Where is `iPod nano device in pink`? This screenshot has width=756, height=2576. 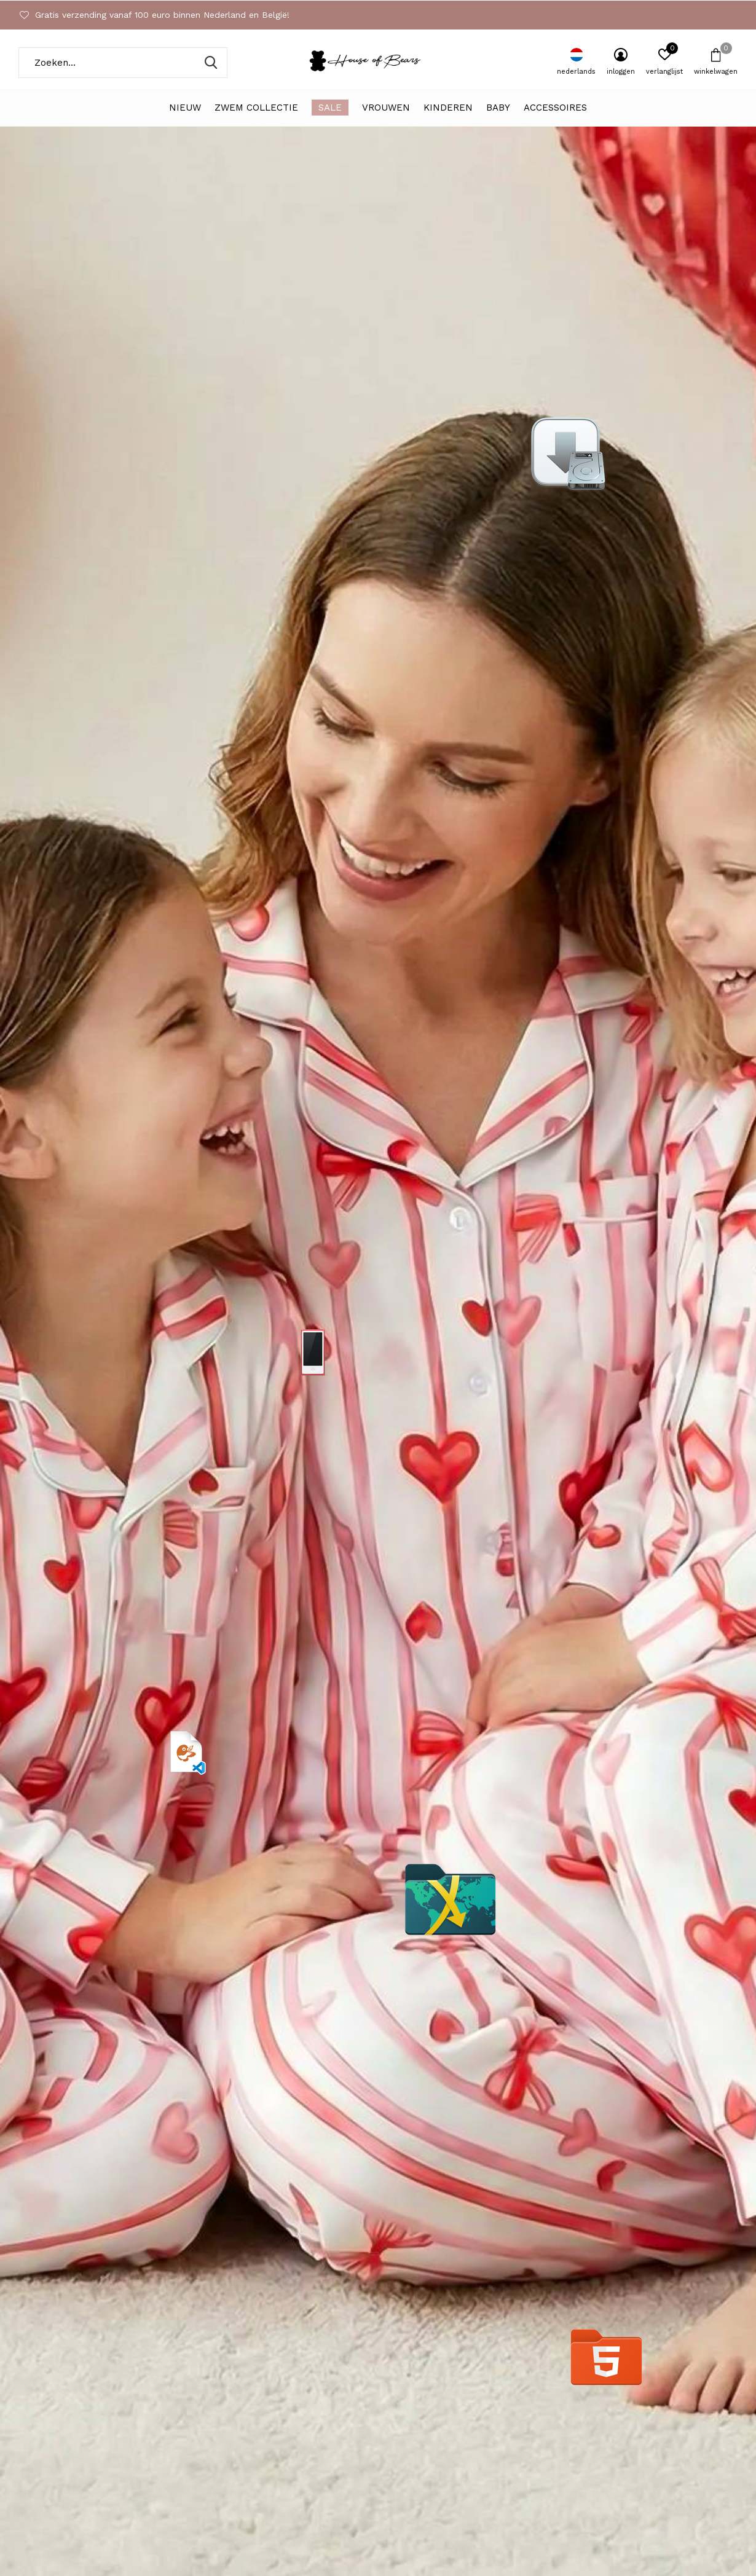
iPod nano device in pink is located at coordinates (313, 1353).